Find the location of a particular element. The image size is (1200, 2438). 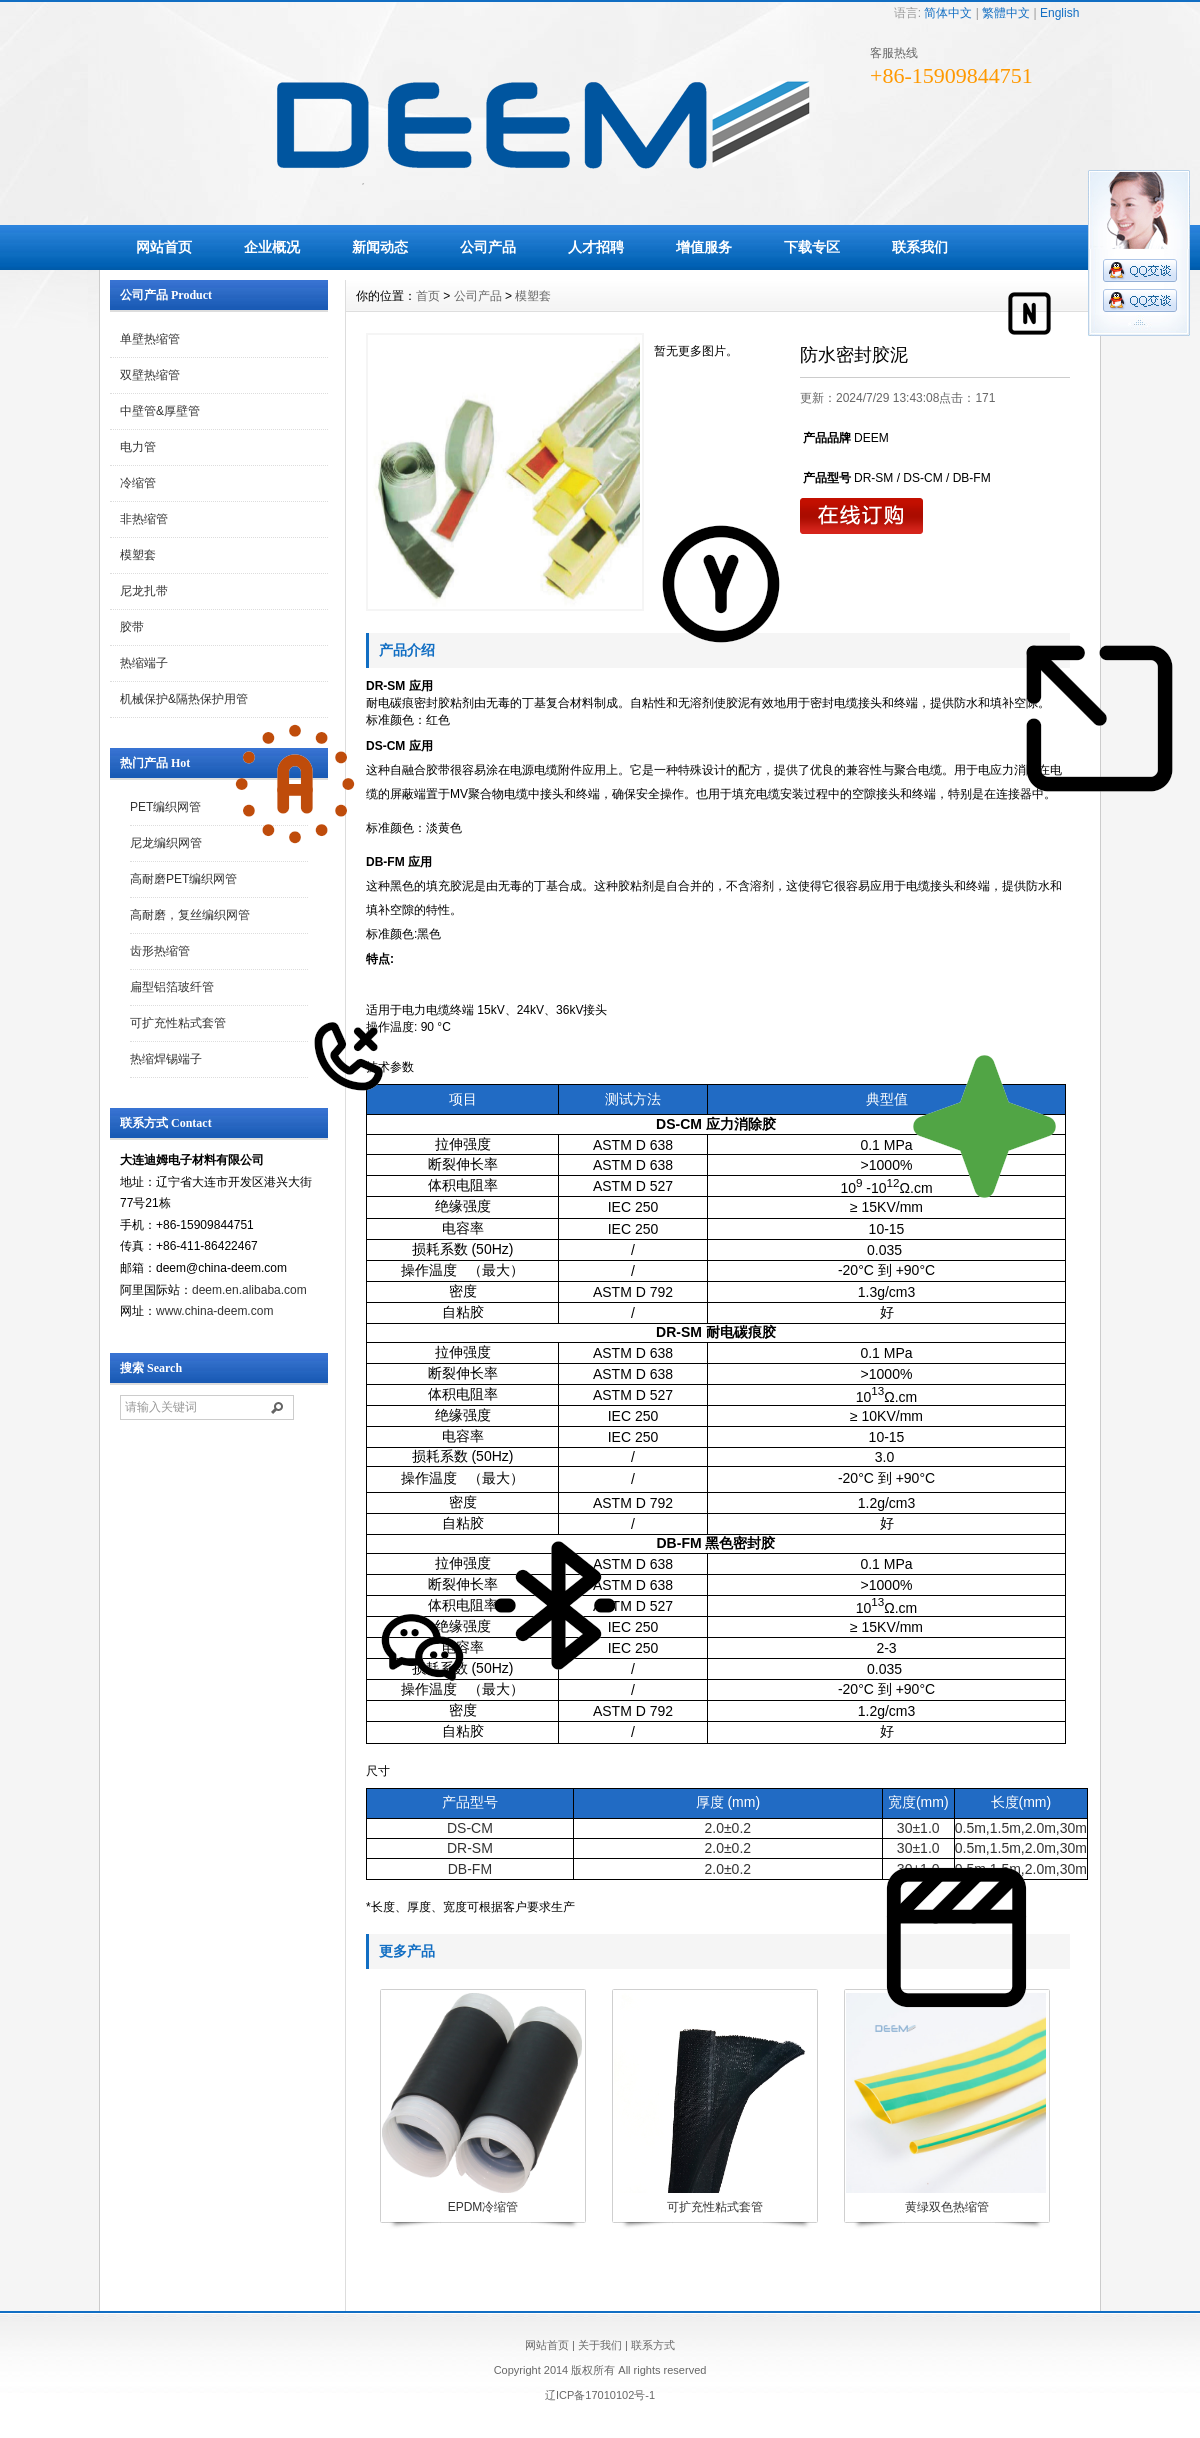

indicates an active bluetooth connection is located at coordinates (558, 1605).